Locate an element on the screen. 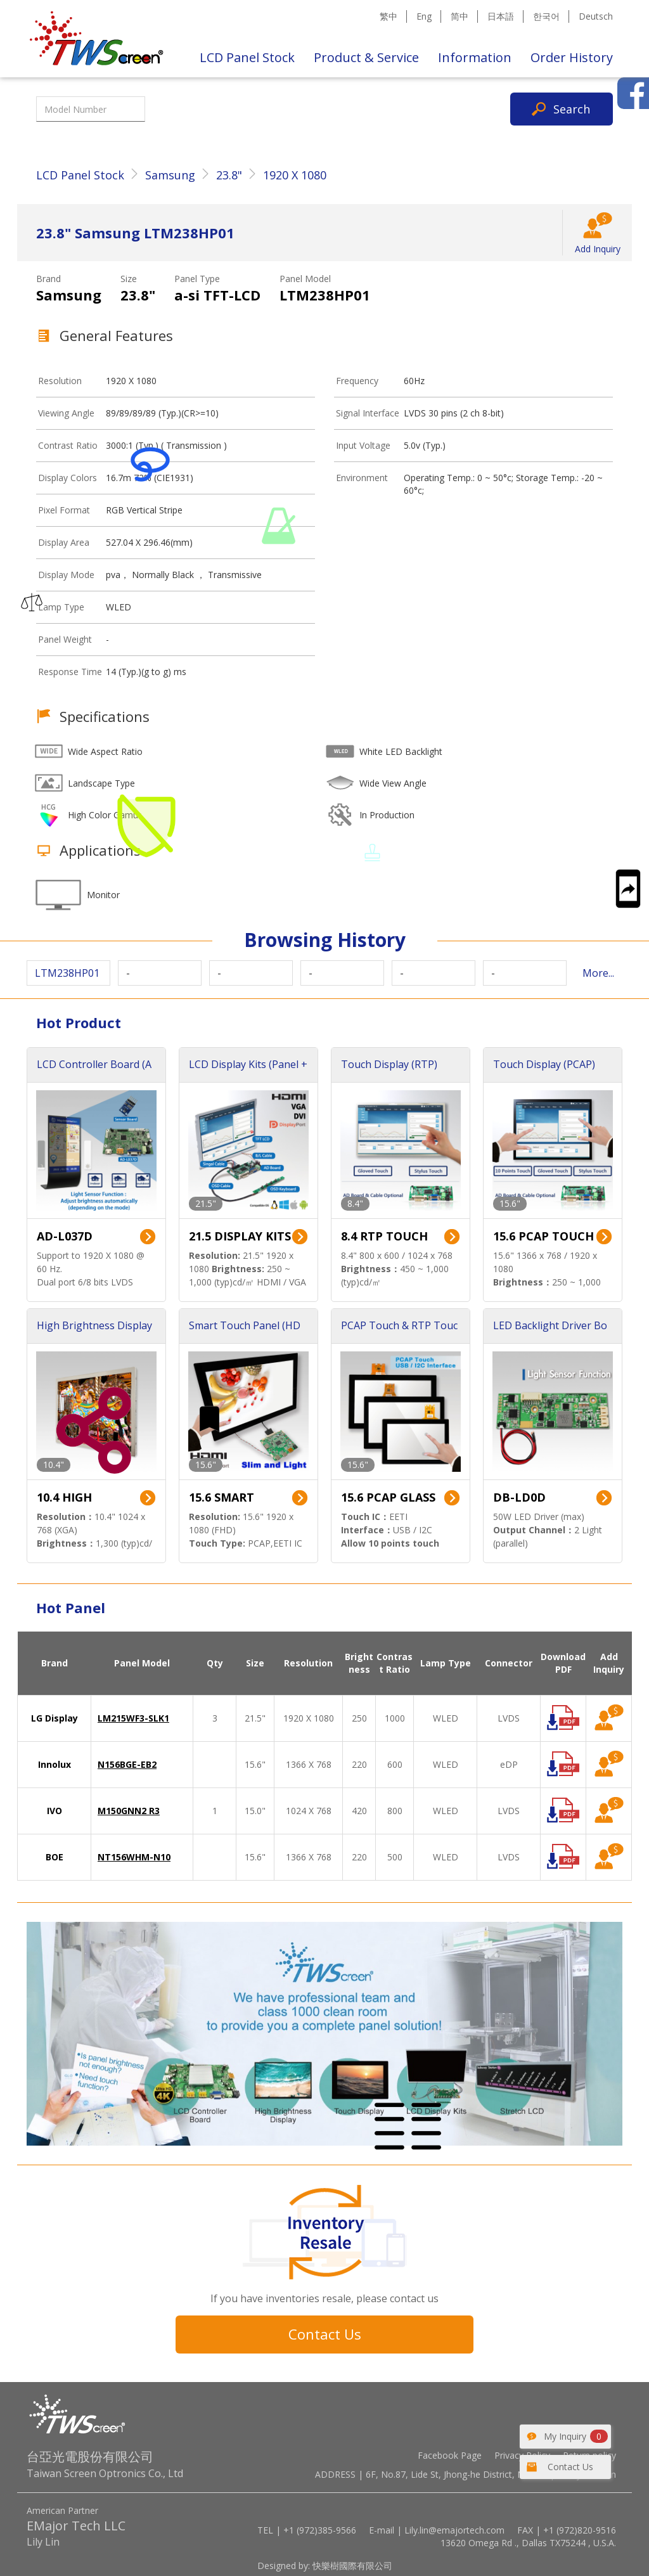 This screenshot has width=649, height=2576. share your mobile screen with others is located at coordinates (628, 889).